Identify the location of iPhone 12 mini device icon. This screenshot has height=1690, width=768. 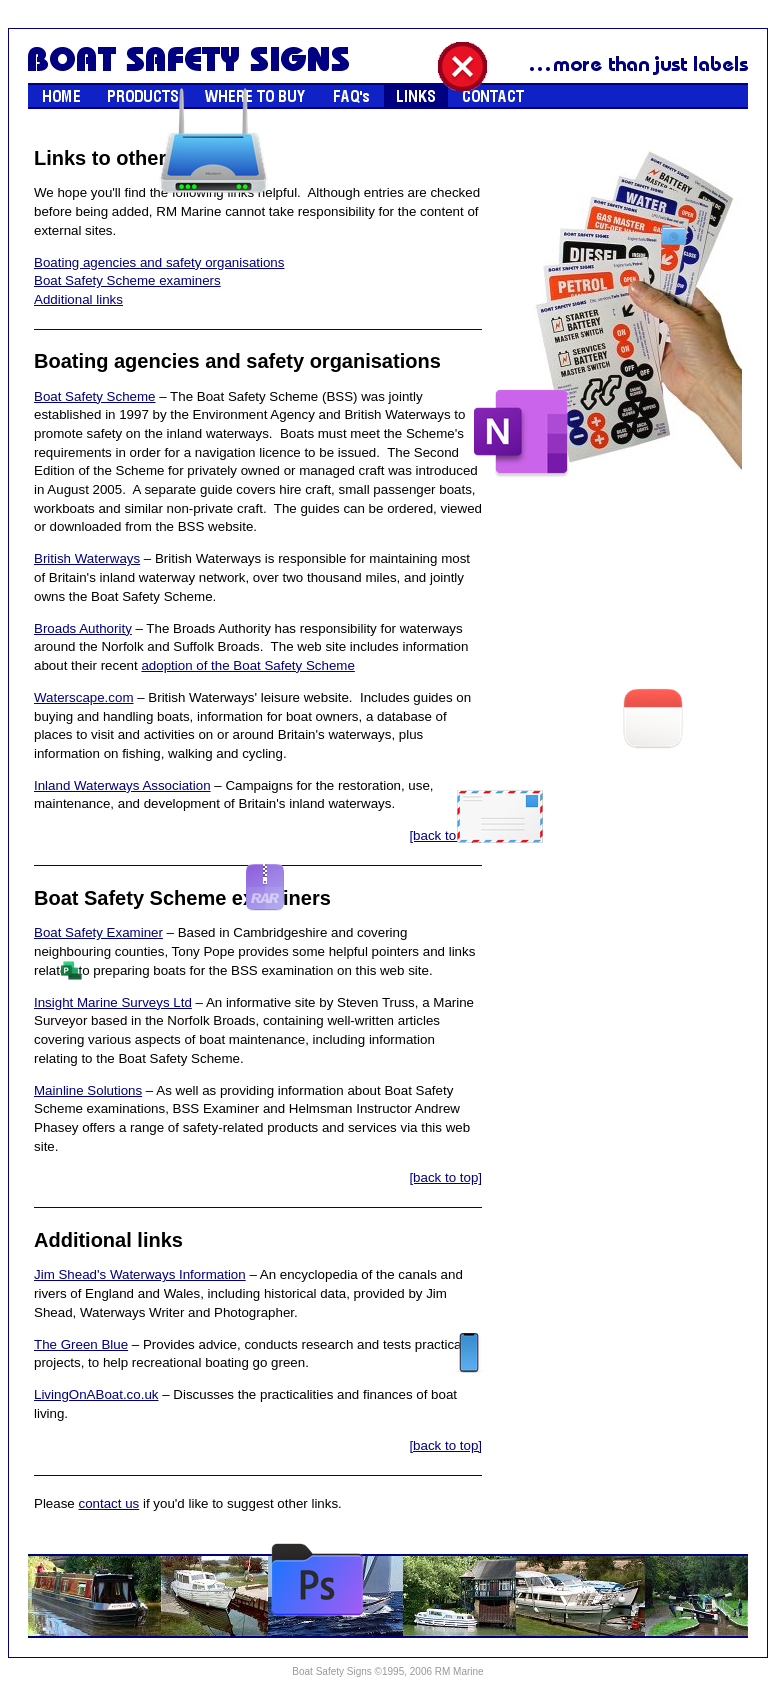
(469, 1353).